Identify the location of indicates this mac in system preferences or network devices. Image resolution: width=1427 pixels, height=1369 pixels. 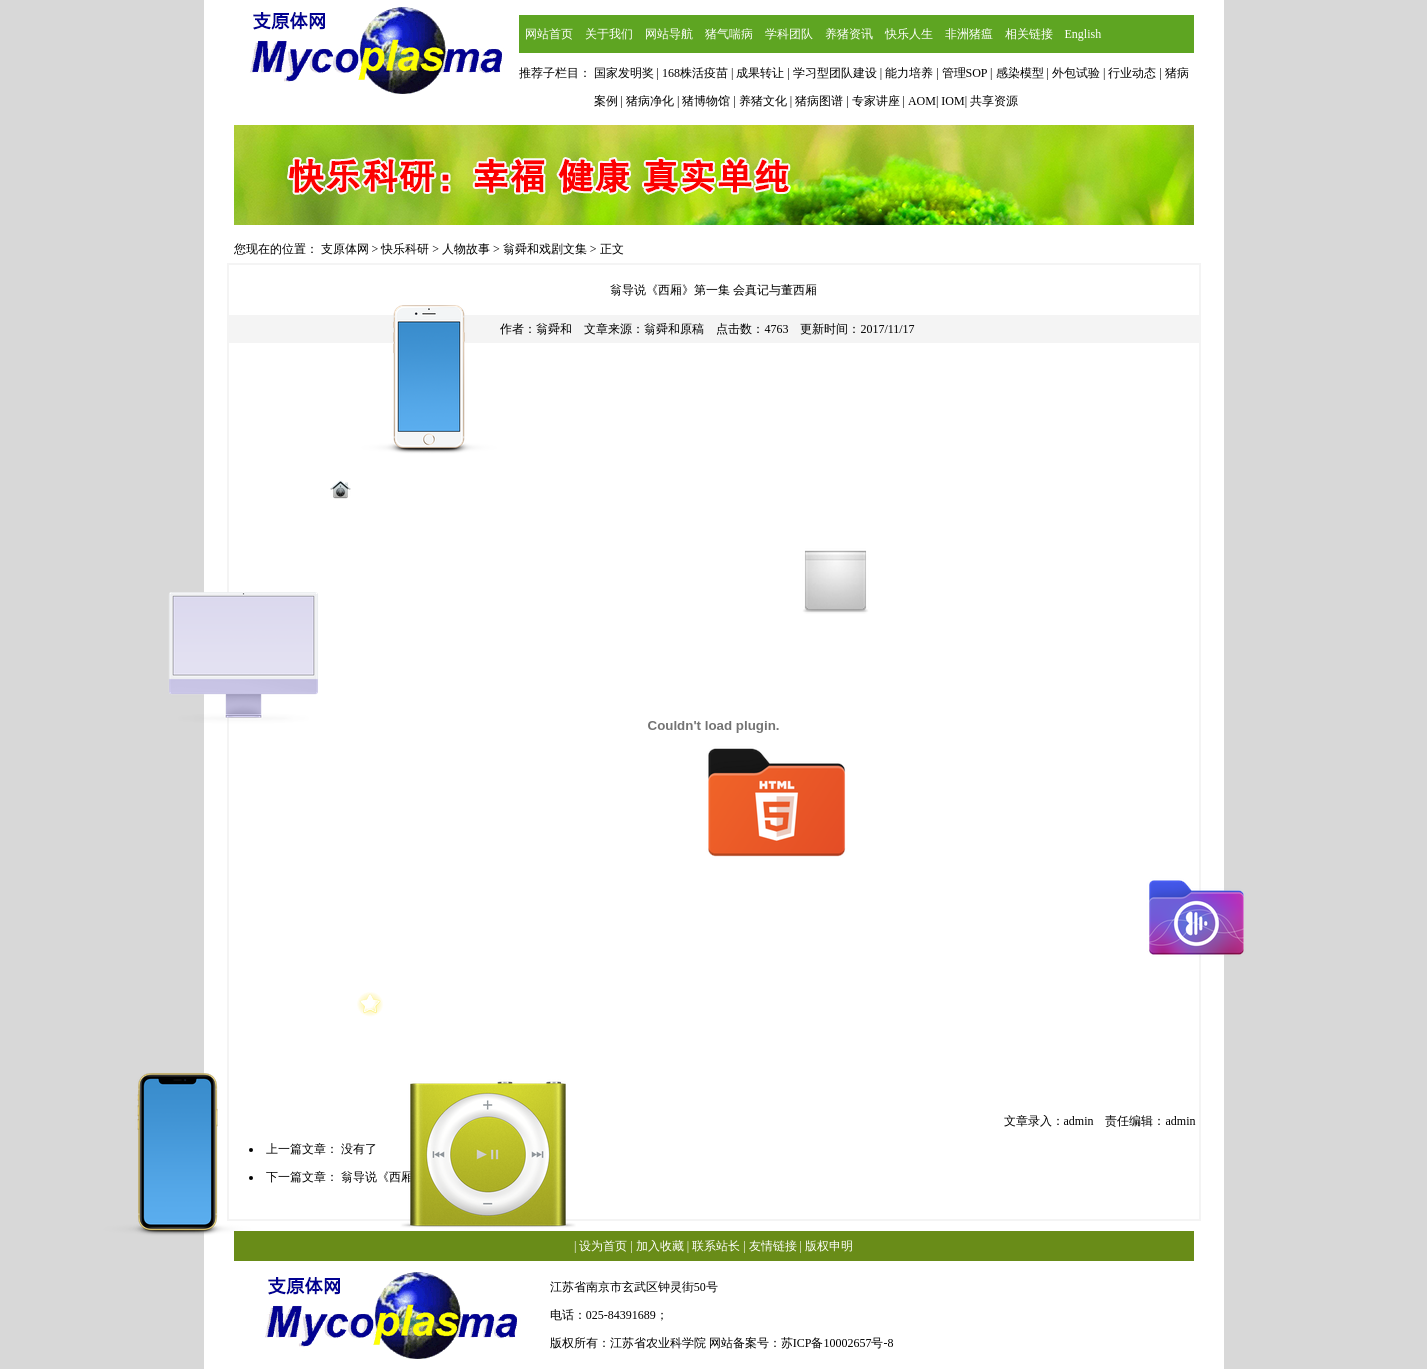
(243, 652).